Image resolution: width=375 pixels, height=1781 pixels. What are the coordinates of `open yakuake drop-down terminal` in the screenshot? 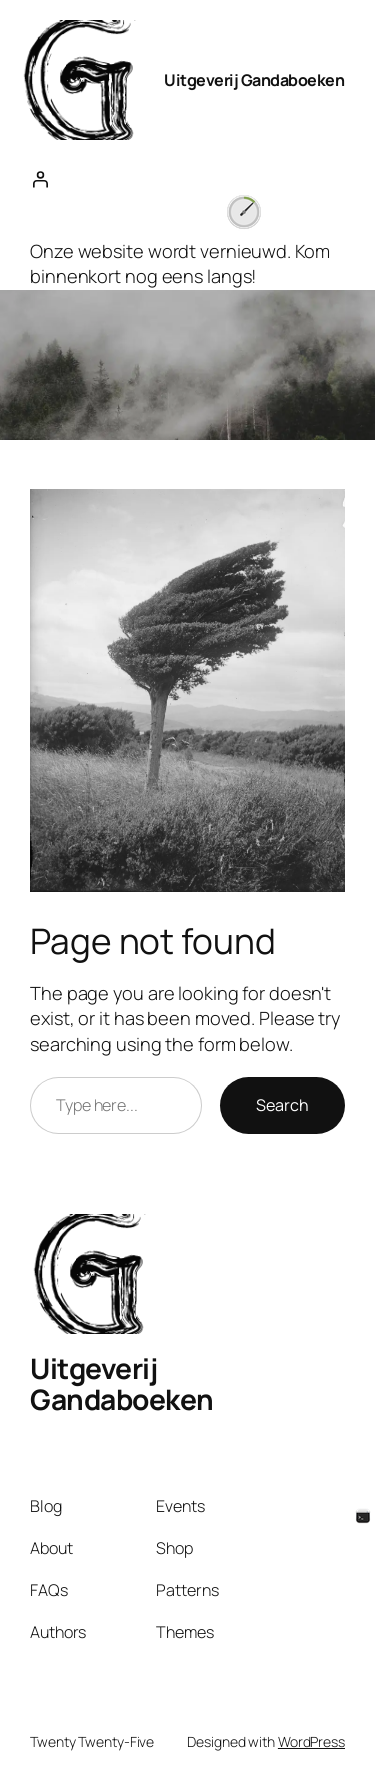 It's located at (363, 1516).